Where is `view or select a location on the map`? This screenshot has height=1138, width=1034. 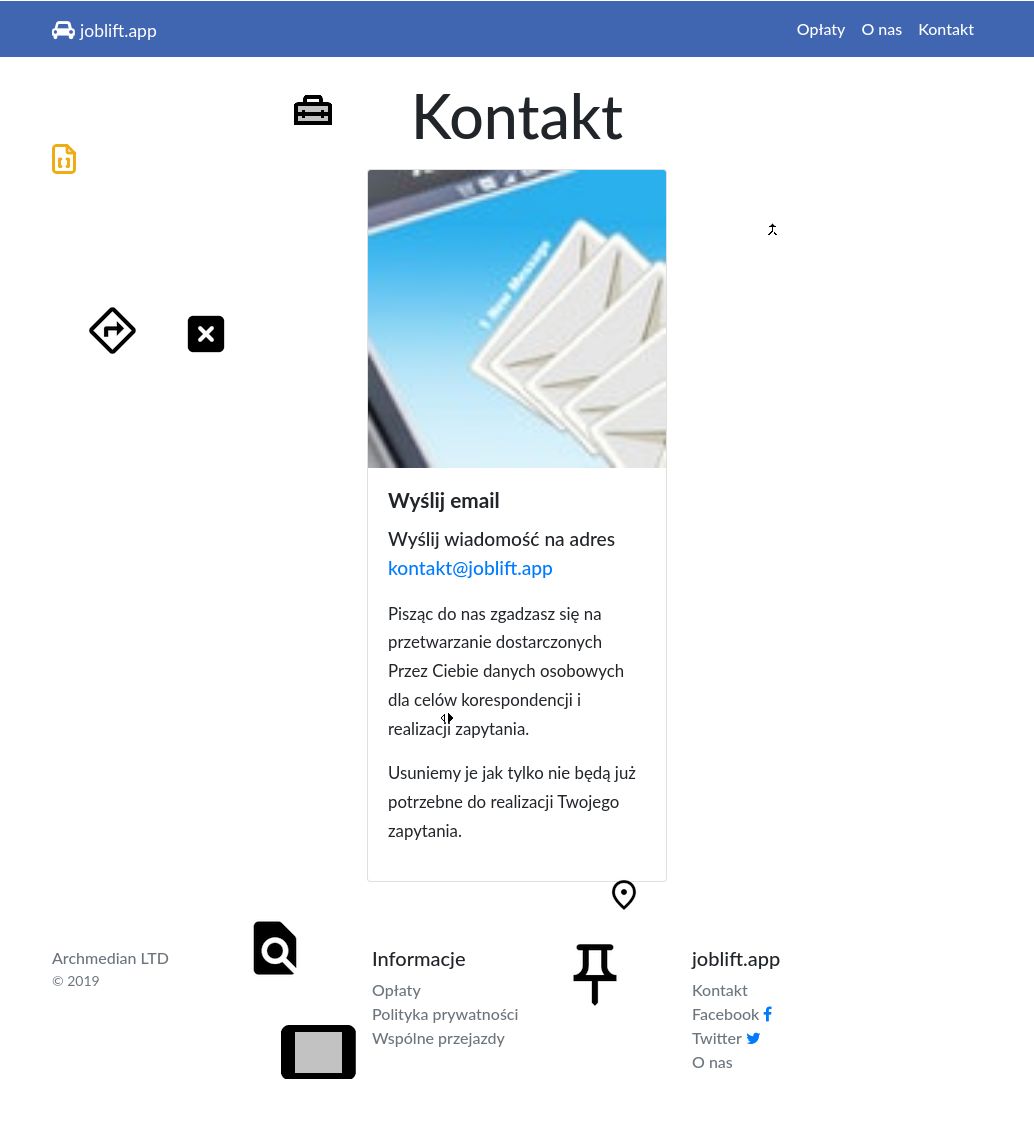 view or select a location on the map is located at coordinates (624, 895).